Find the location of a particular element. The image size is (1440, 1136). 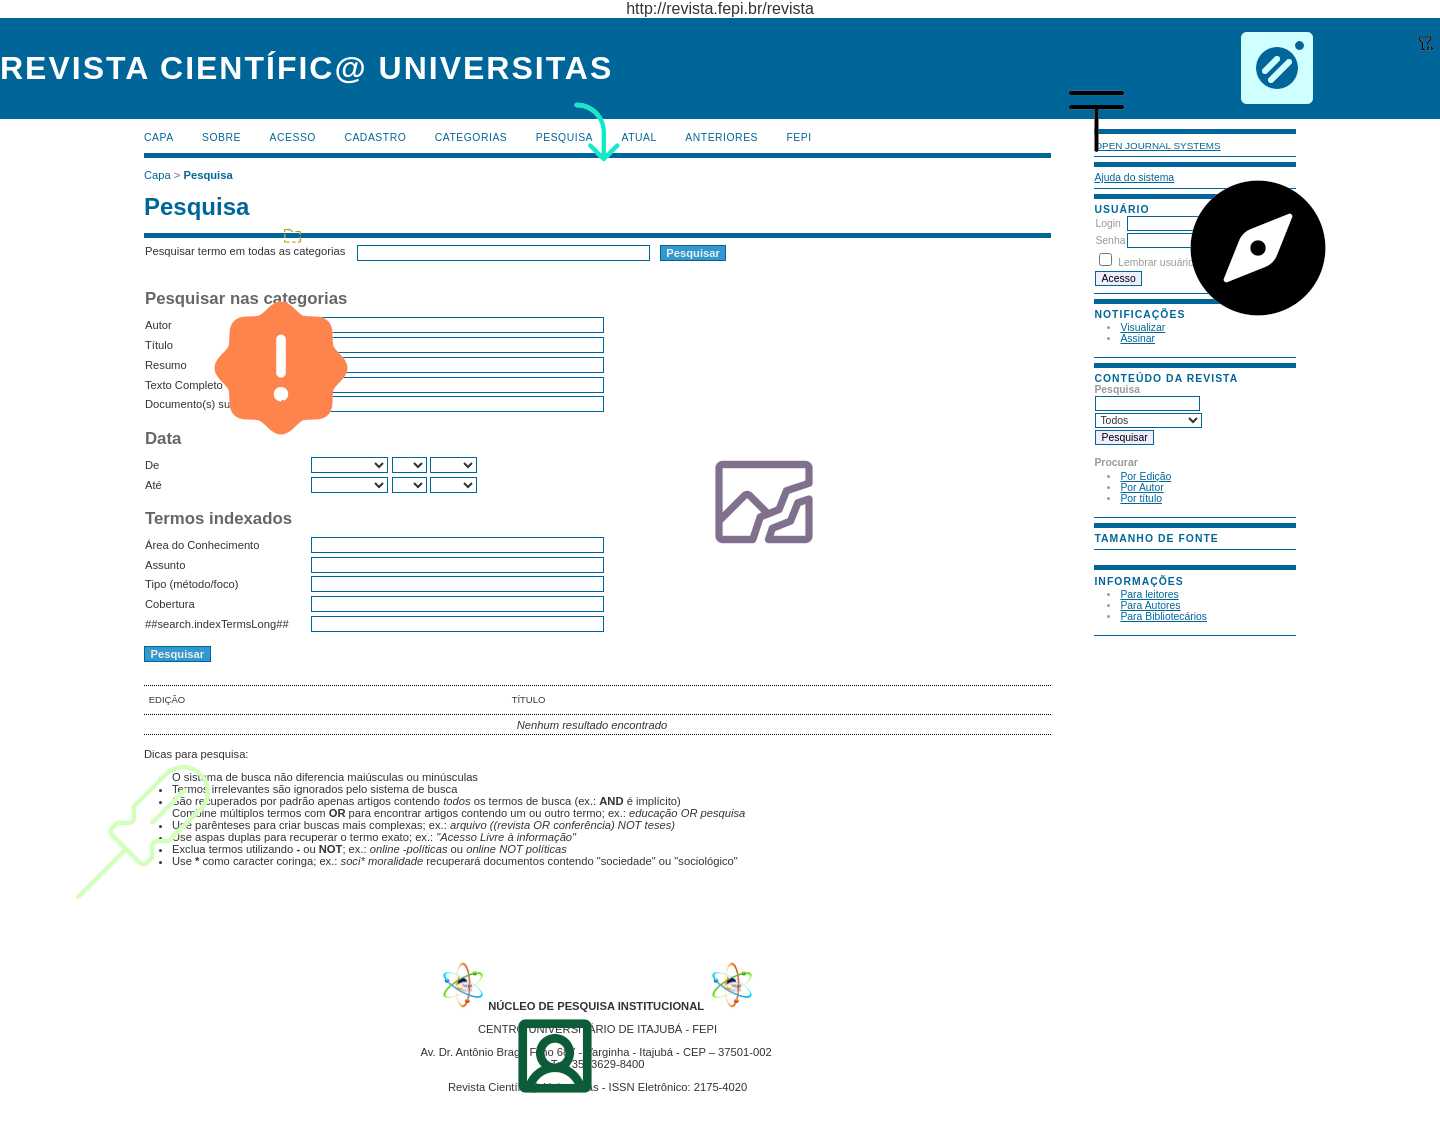

indicates kazakhstani tenge currency is located at coordinates (1096, 118).